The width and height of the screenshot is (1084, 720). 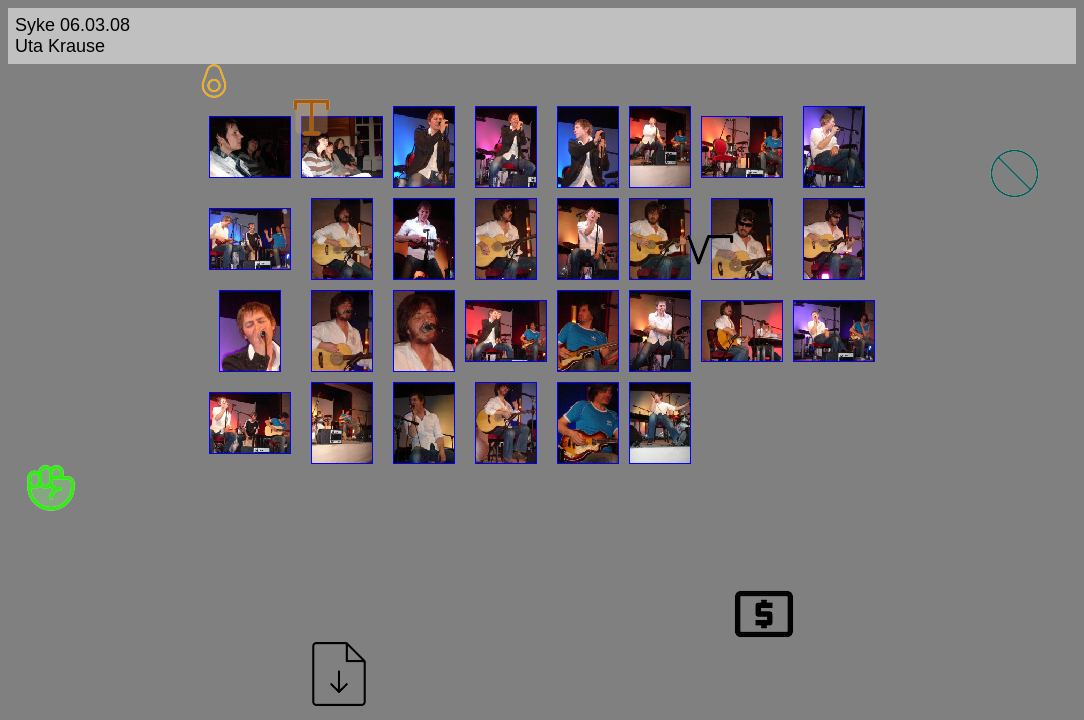 I want to click on download a file, so click(x=339, y=674).